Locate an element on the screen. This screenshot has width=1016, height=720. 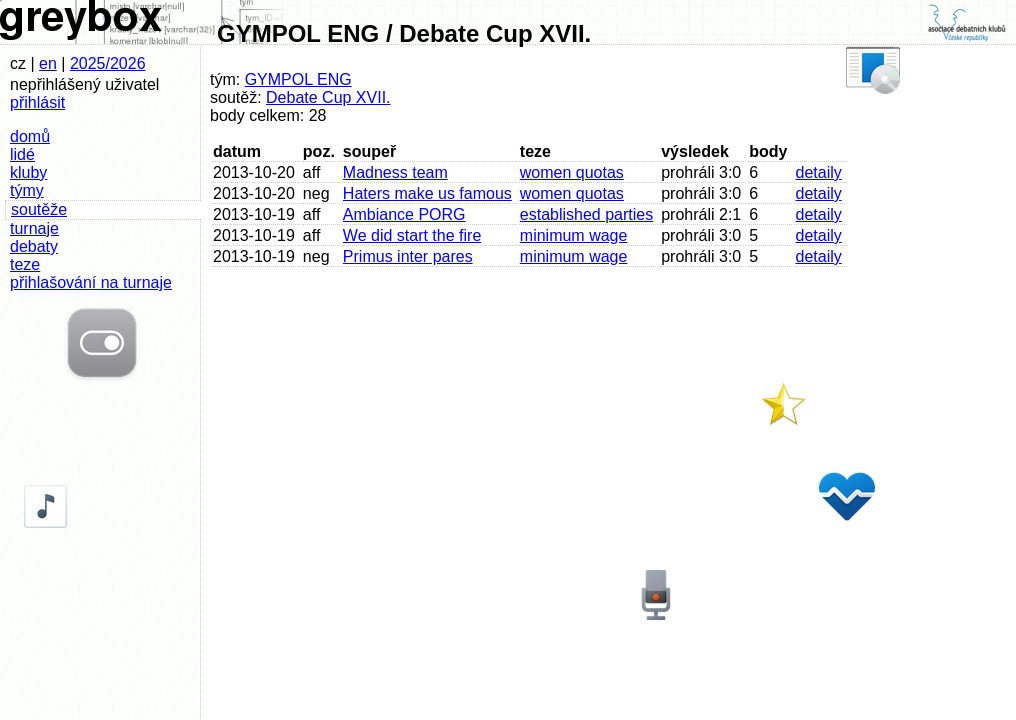
open the health app is located at coordinates (847, 496).